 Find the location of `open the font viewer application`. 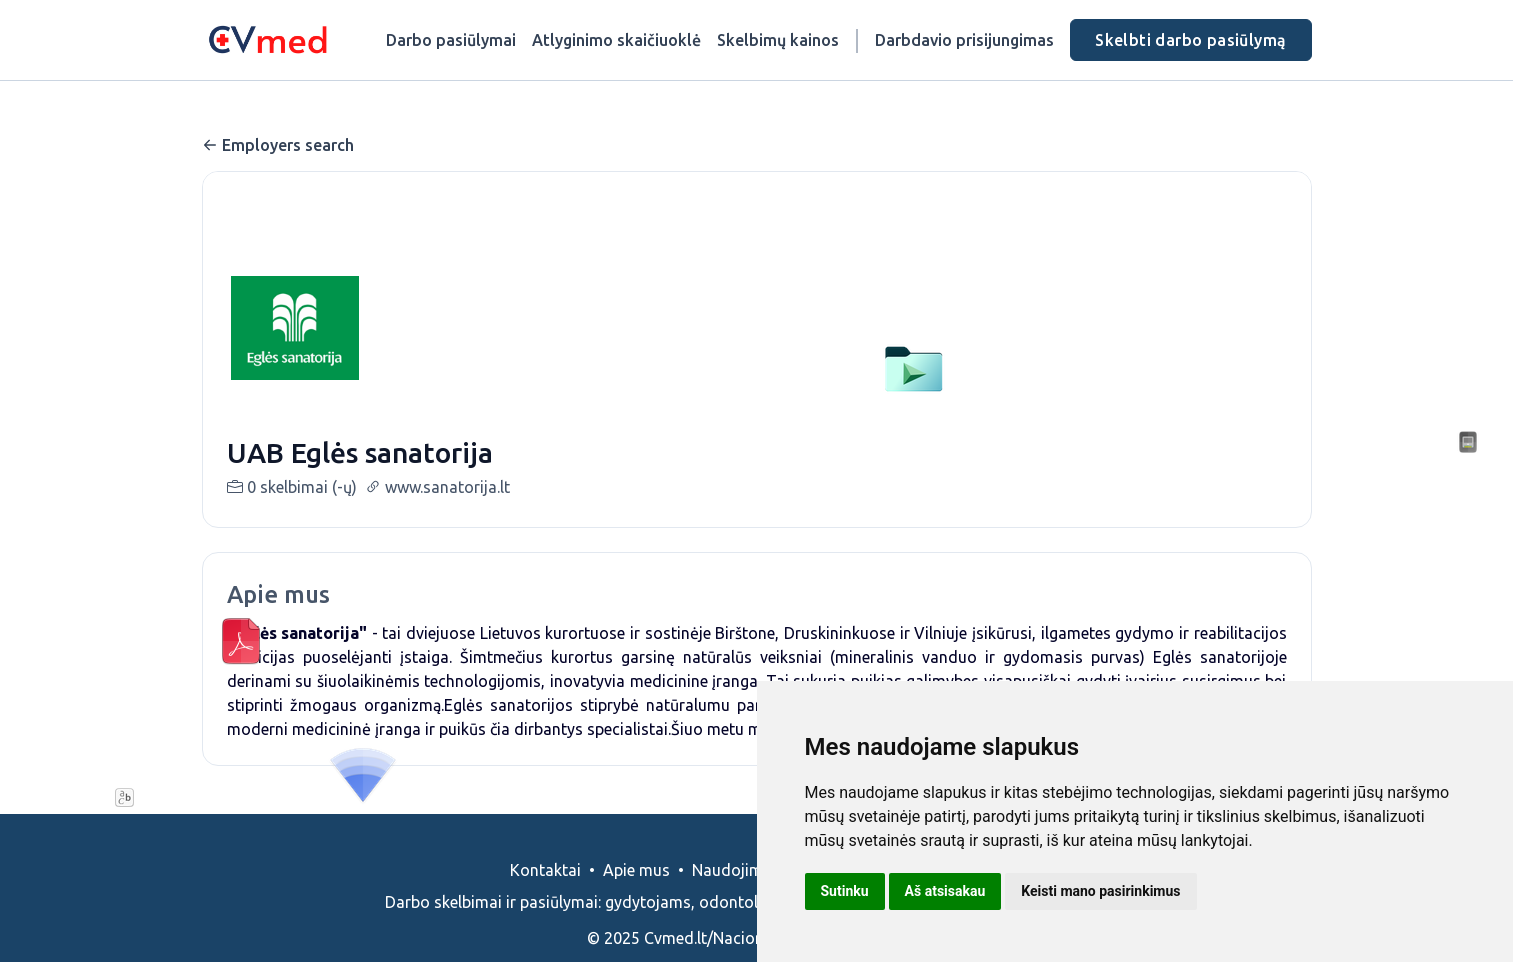

open the font viewer application is located at coordinates (124, 797).